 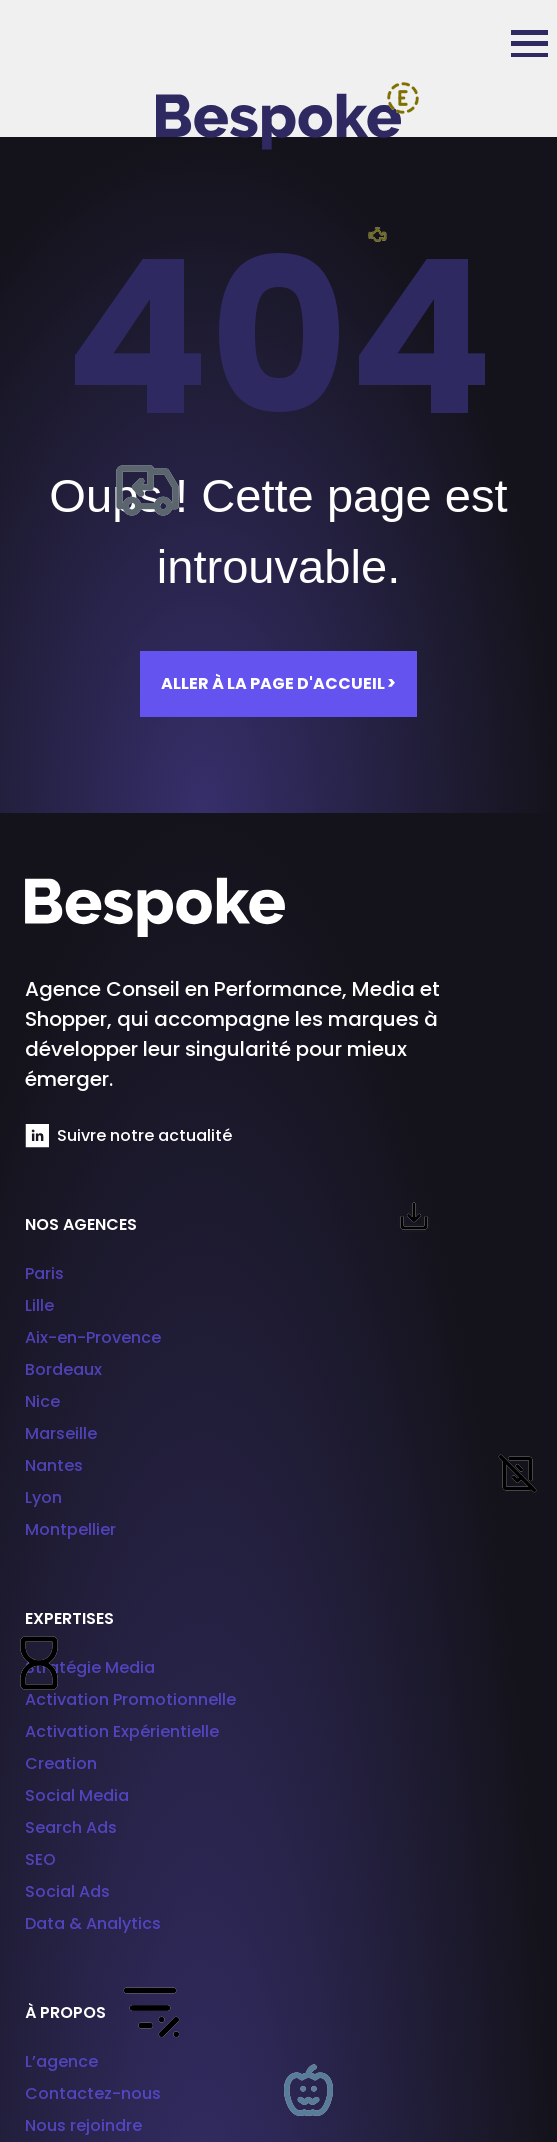 I want to click on view engine or vehicle diagnostics, so click(x=377, y=234).